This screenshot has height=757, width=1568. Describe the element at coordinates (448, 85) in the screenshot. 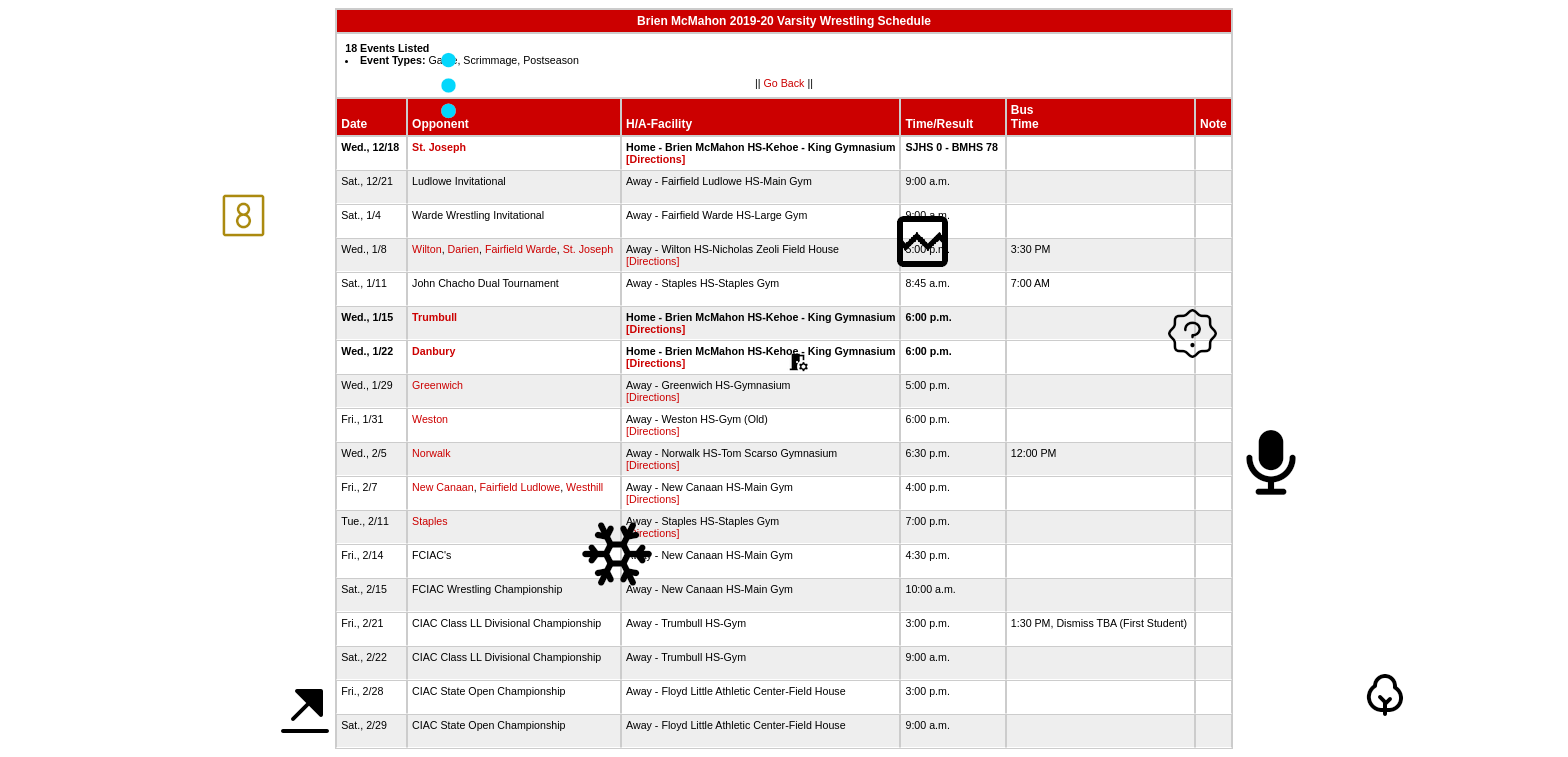

I see `open more options menu` at that location.